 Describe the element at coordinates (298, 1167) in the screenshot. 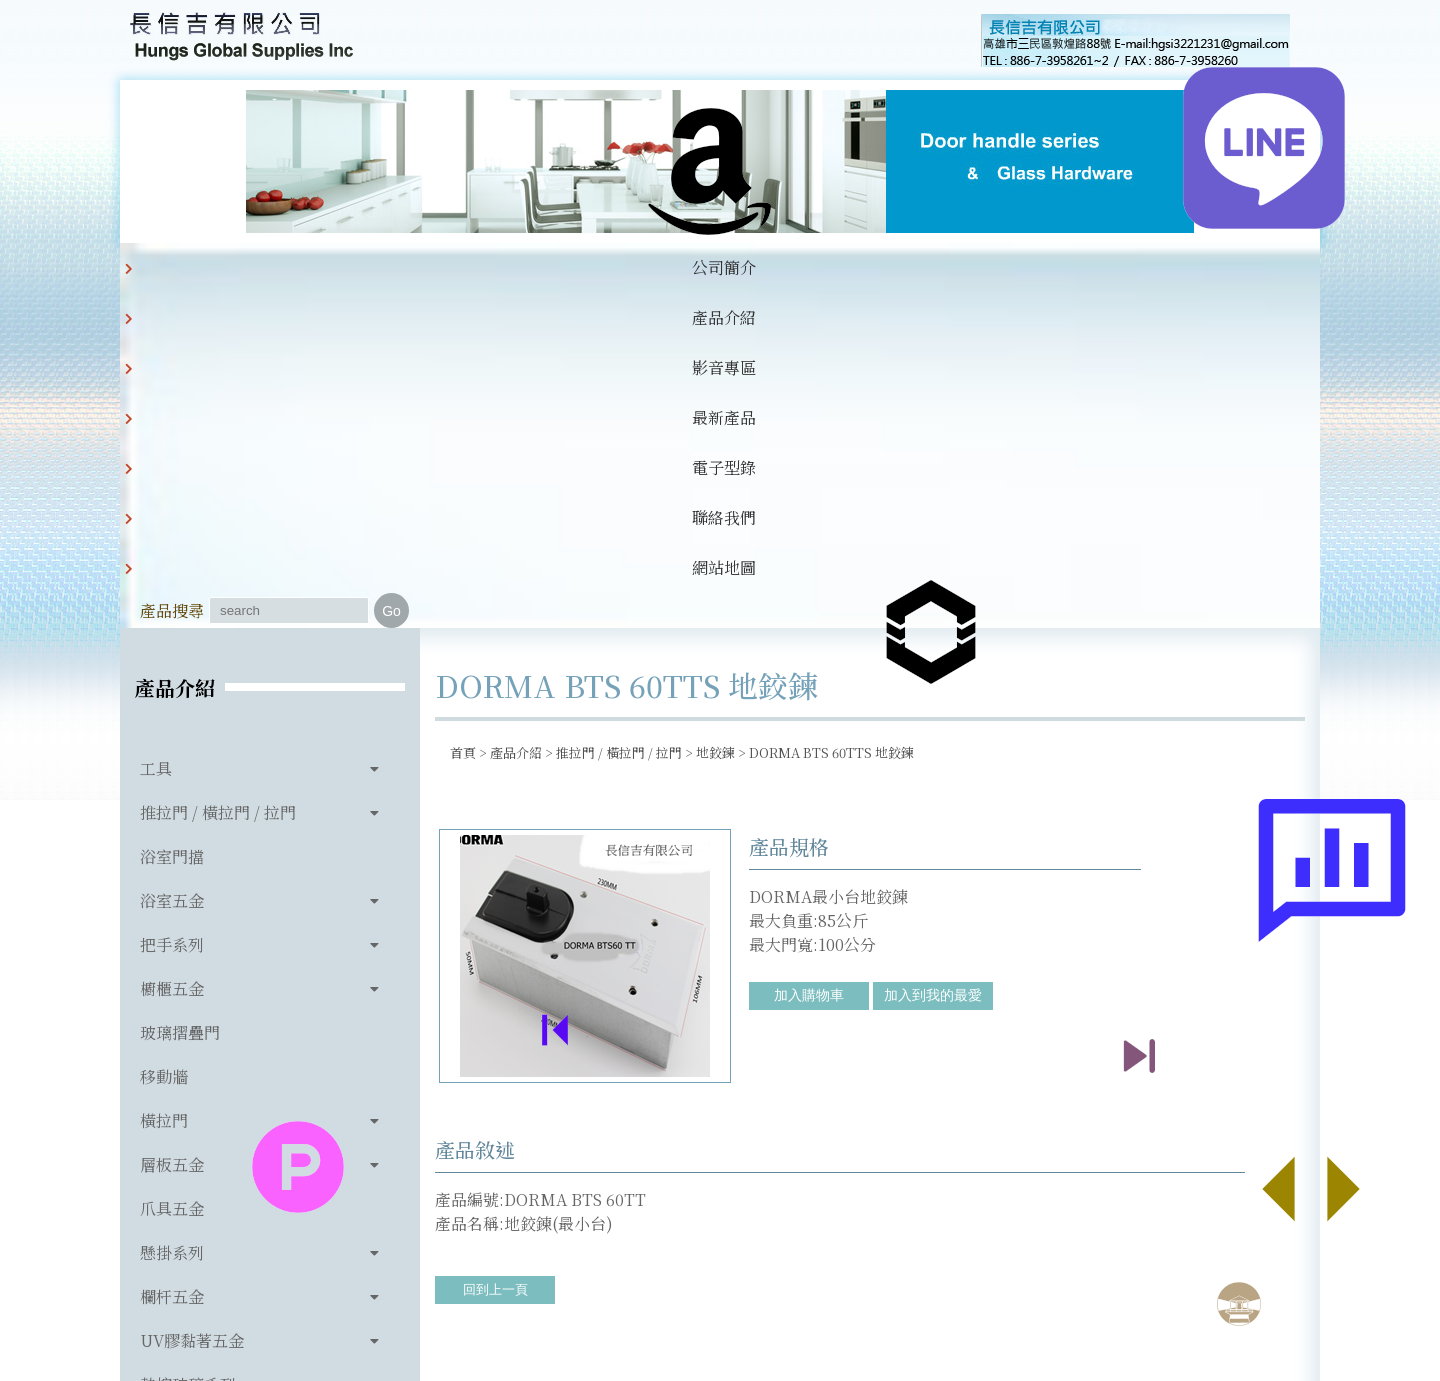

I see `visit Product Hunt website or app` at that location.